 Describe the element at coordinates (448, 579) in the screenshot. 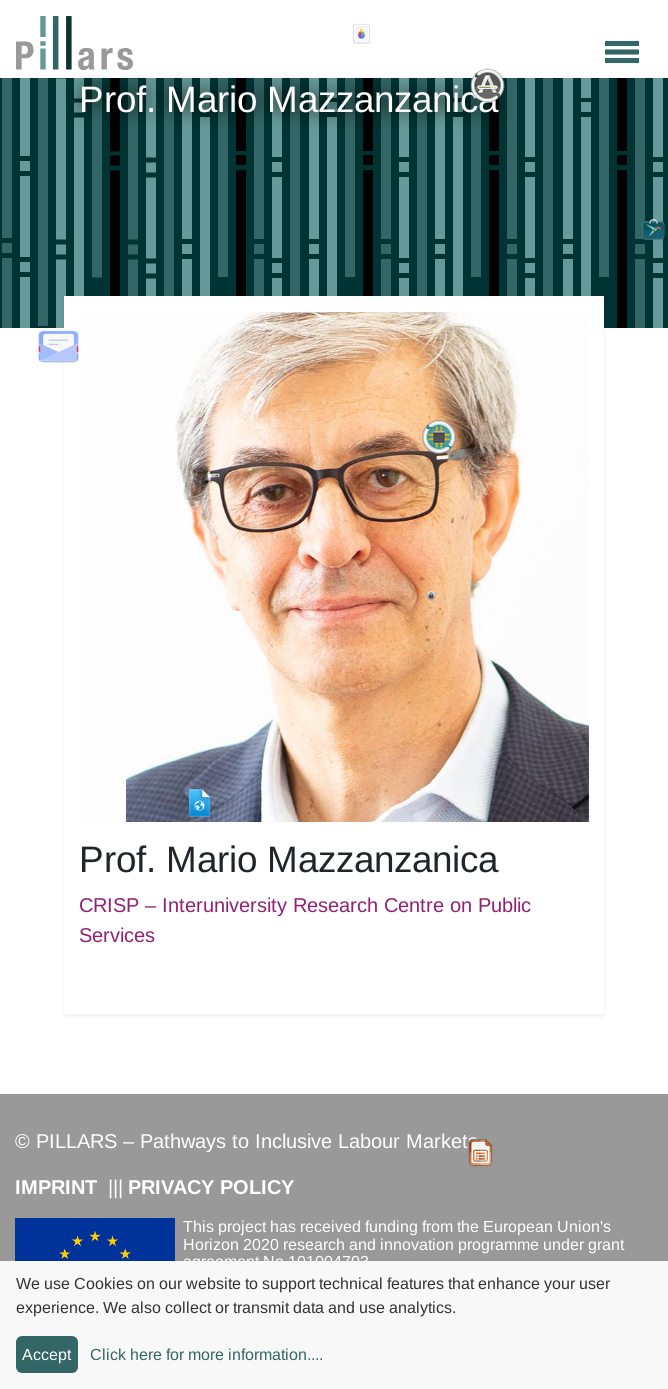

I see `indicates a locked or protected item` at that location.